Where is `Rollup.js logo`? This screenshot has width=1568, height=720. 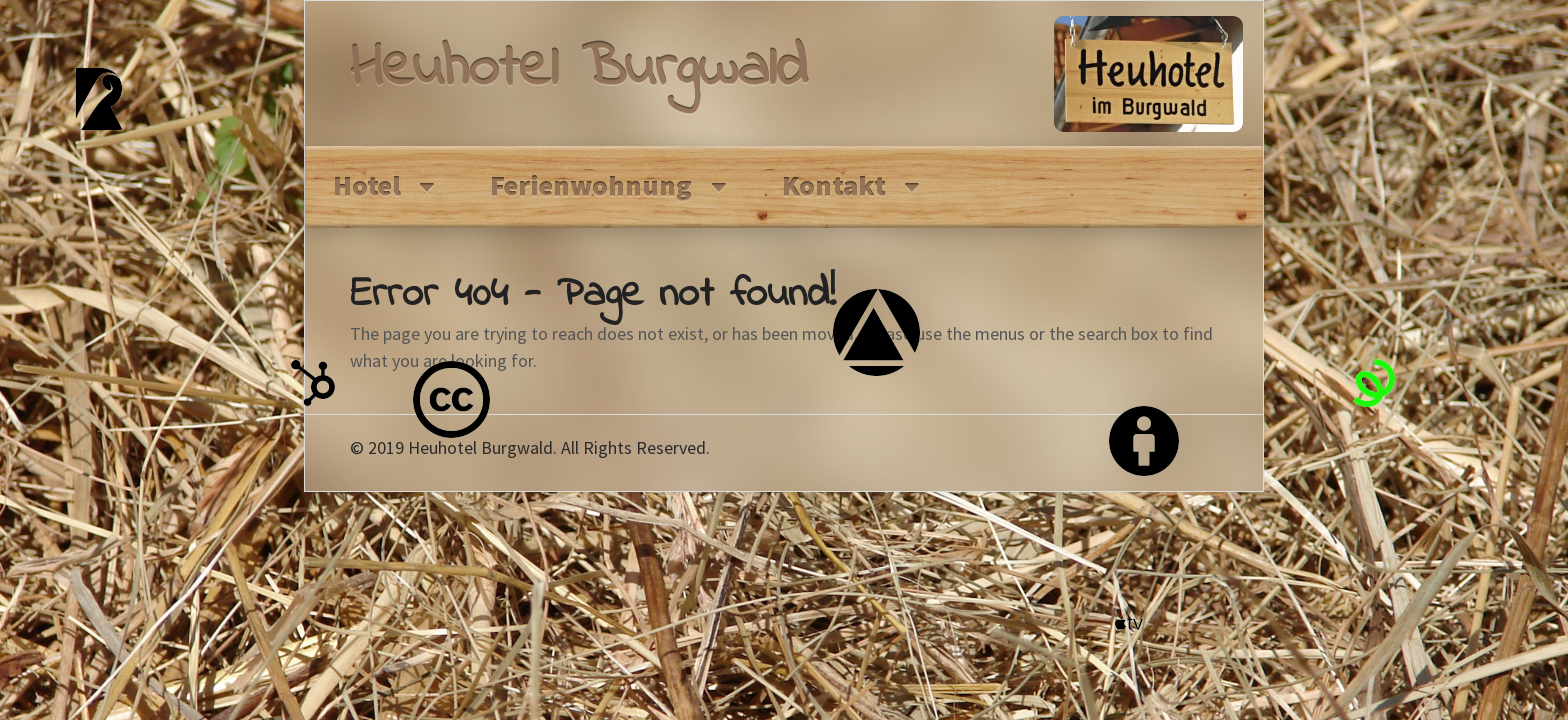 Rollup.js logo is located at coordinates (99, 99).